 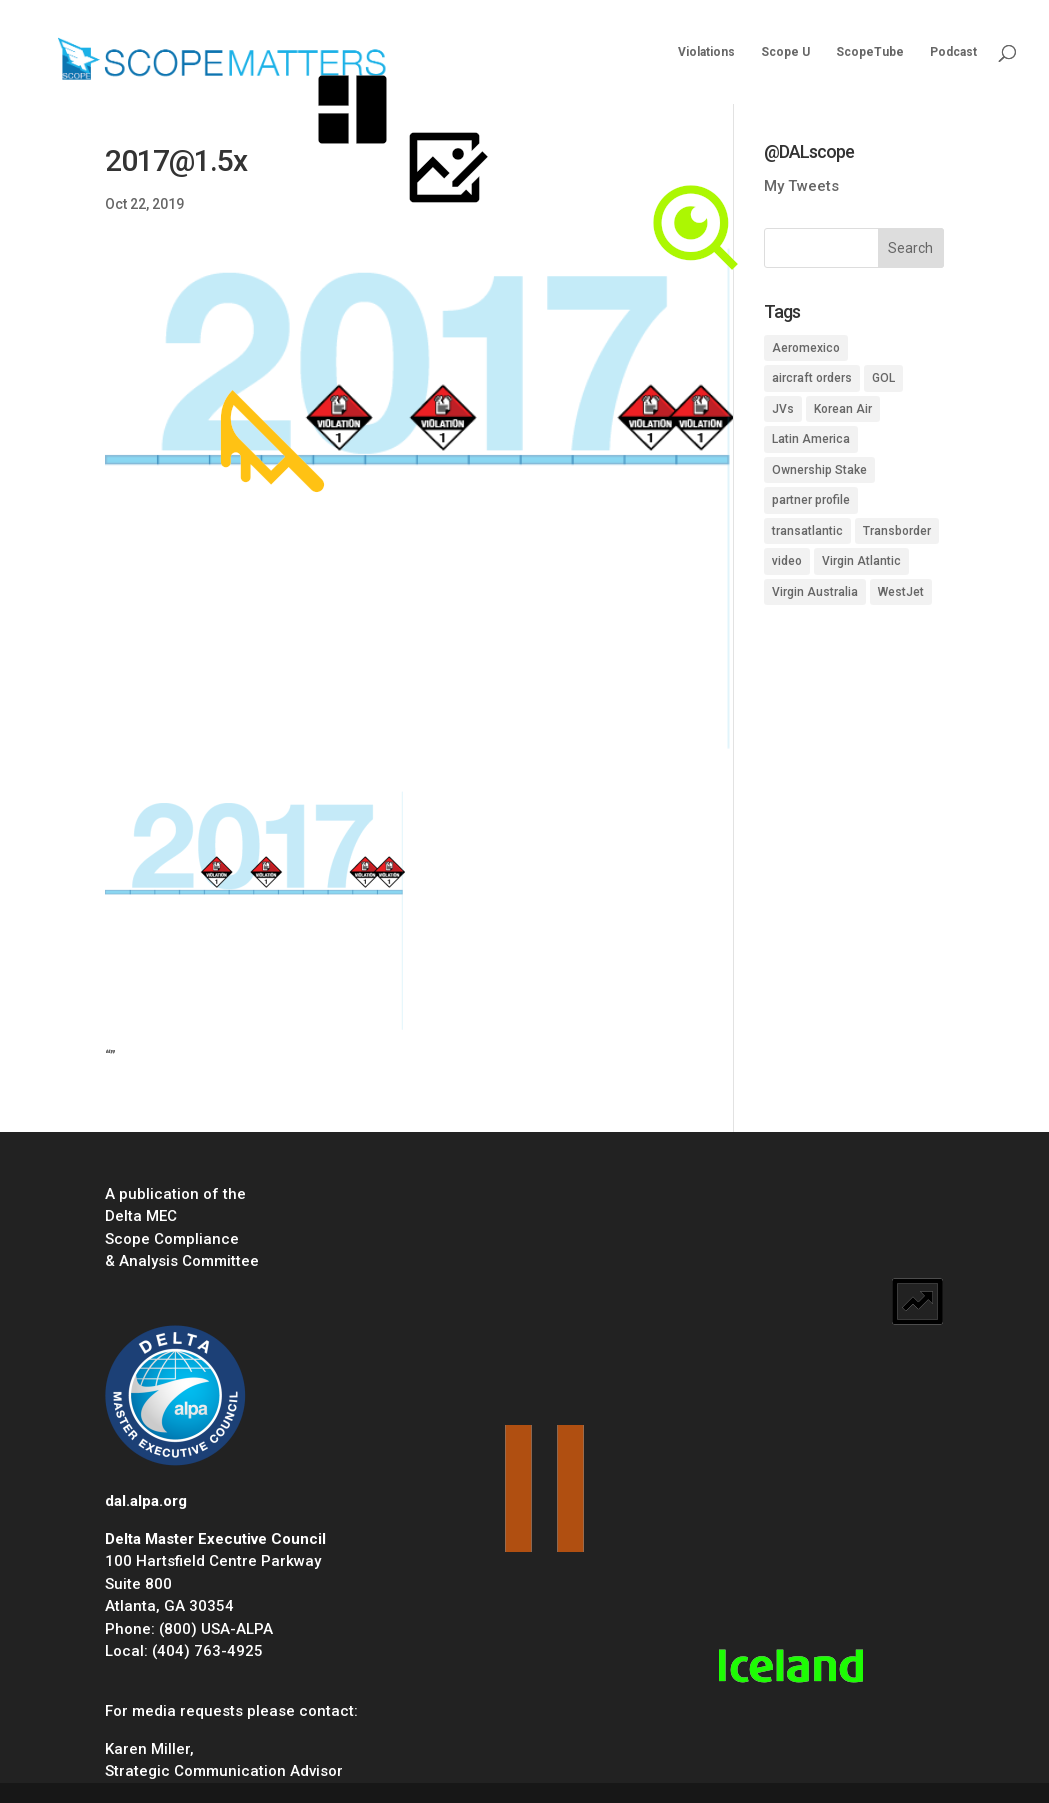 I want to click on search with visual recognition, so click(x=695, y=227).